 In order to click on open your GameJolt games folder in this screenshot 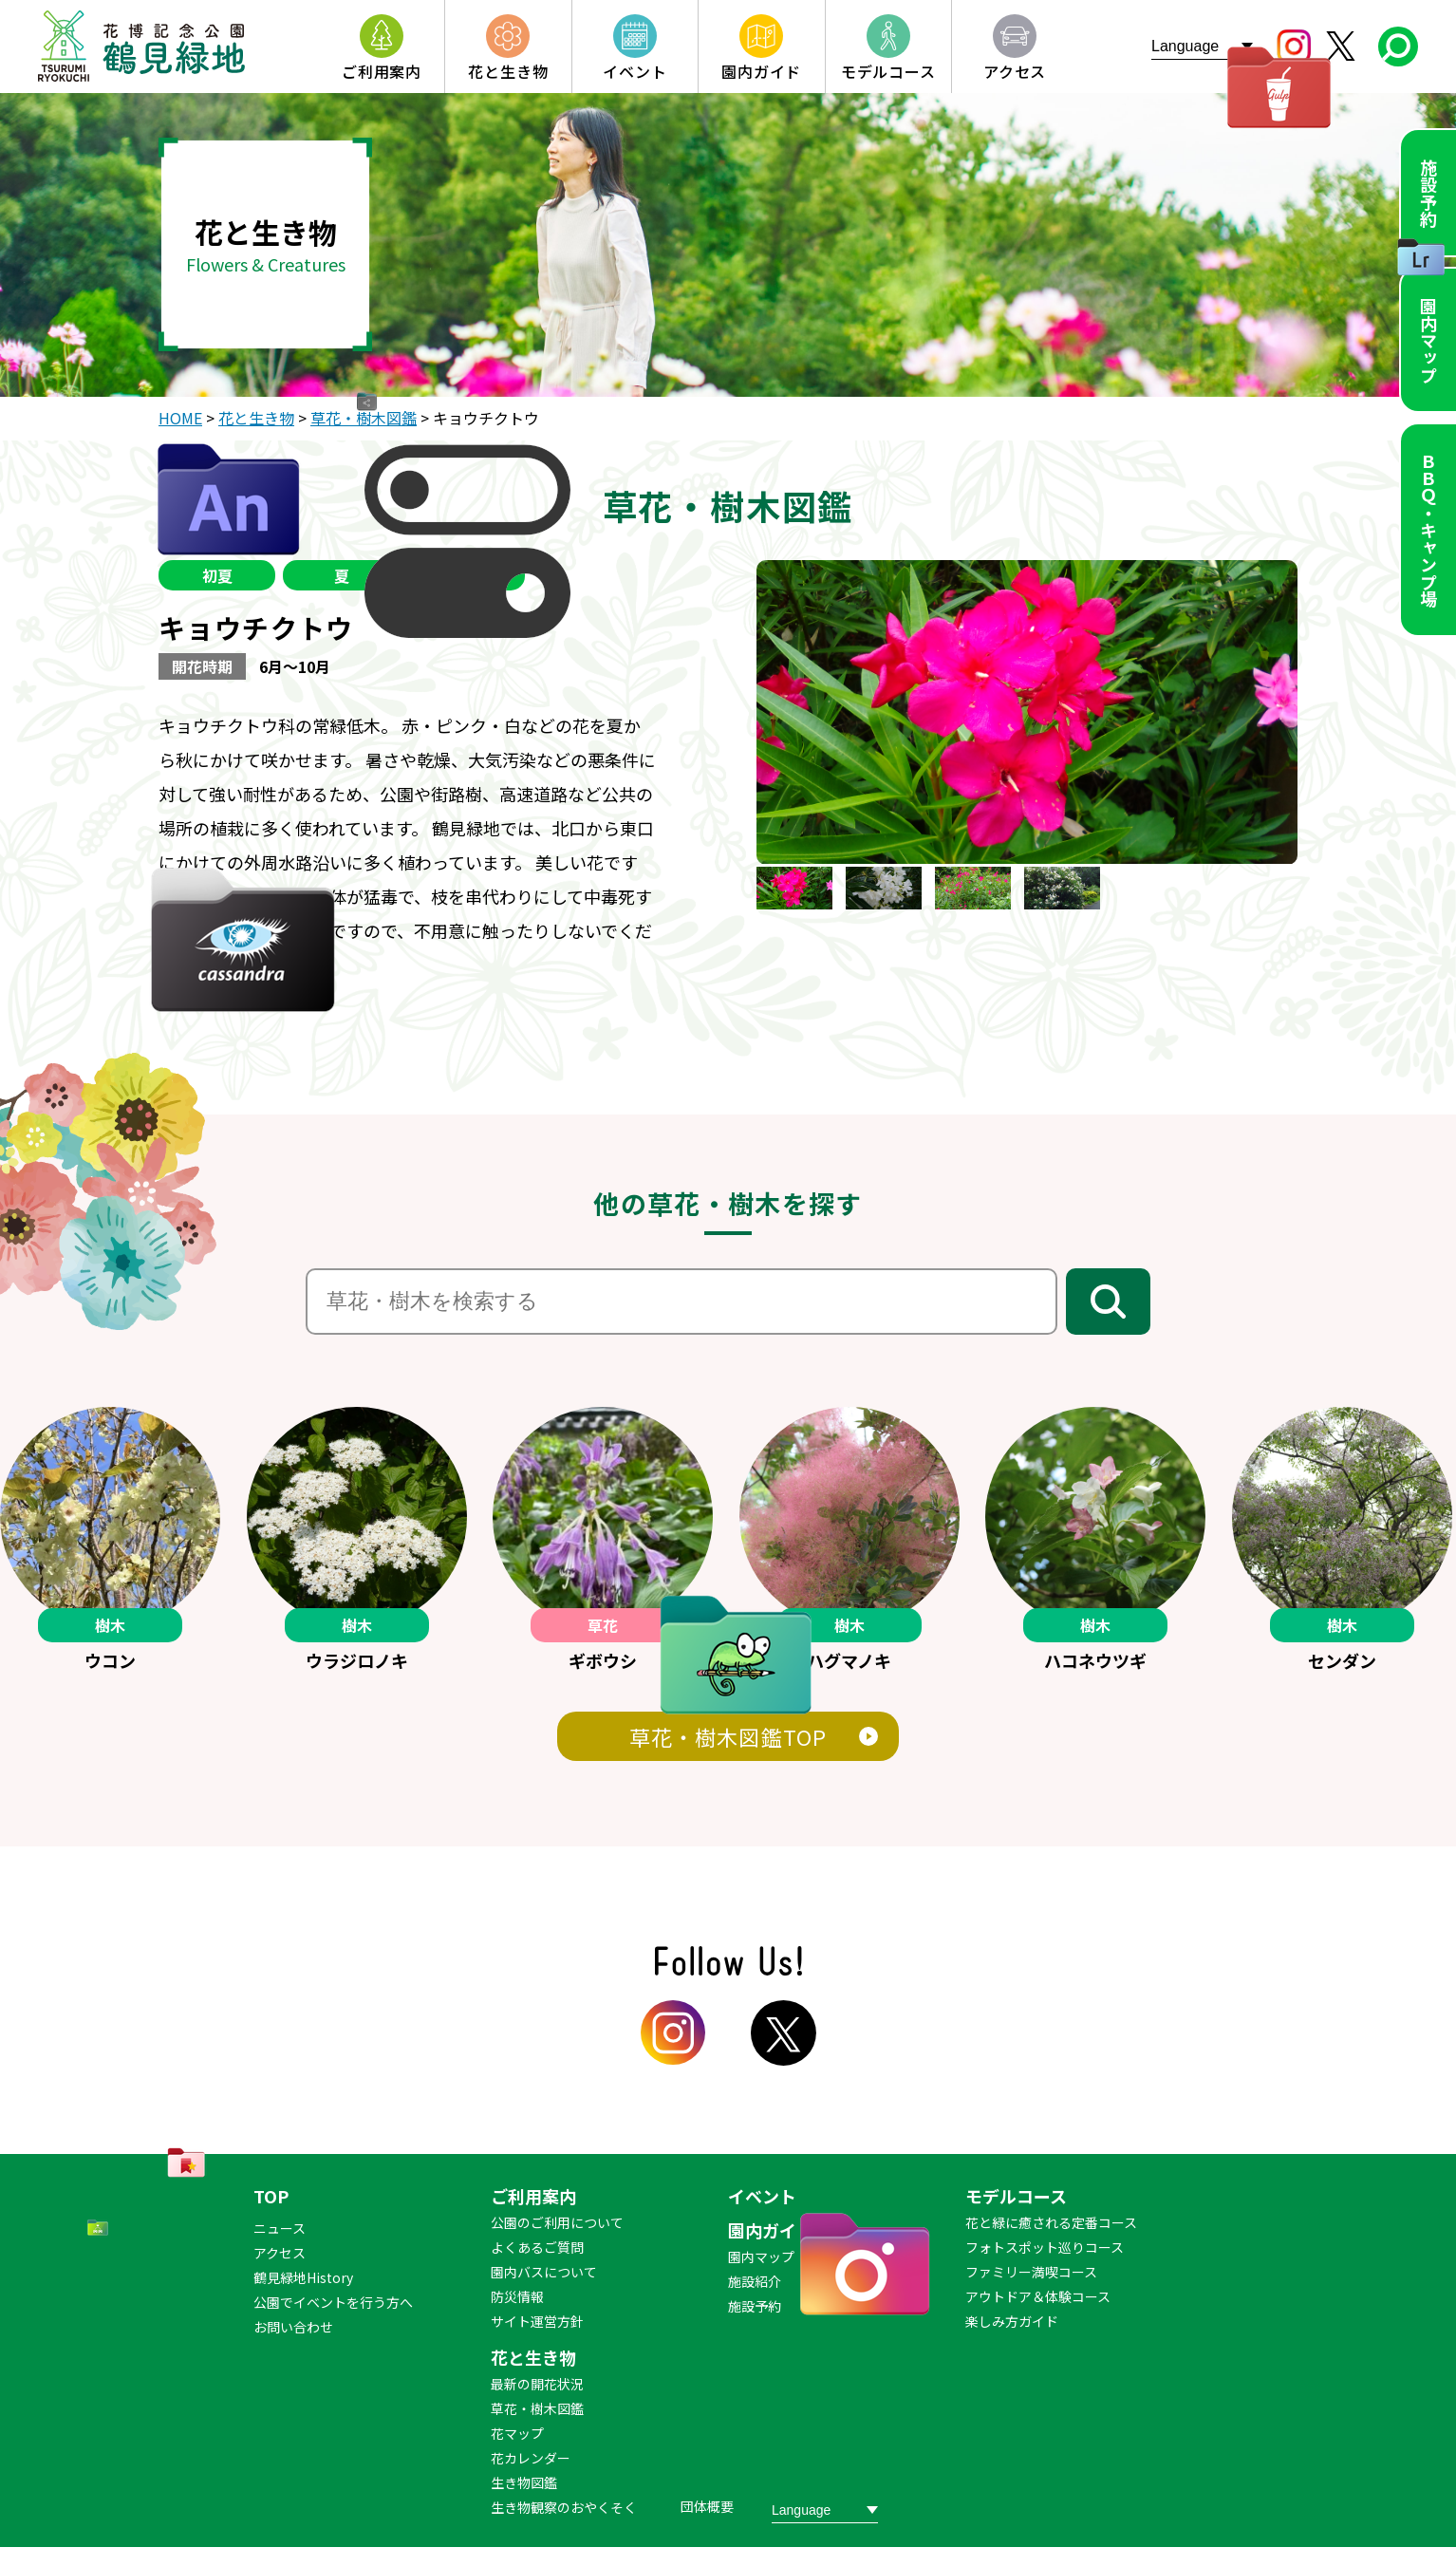, I will do `click(98, 2228)`.